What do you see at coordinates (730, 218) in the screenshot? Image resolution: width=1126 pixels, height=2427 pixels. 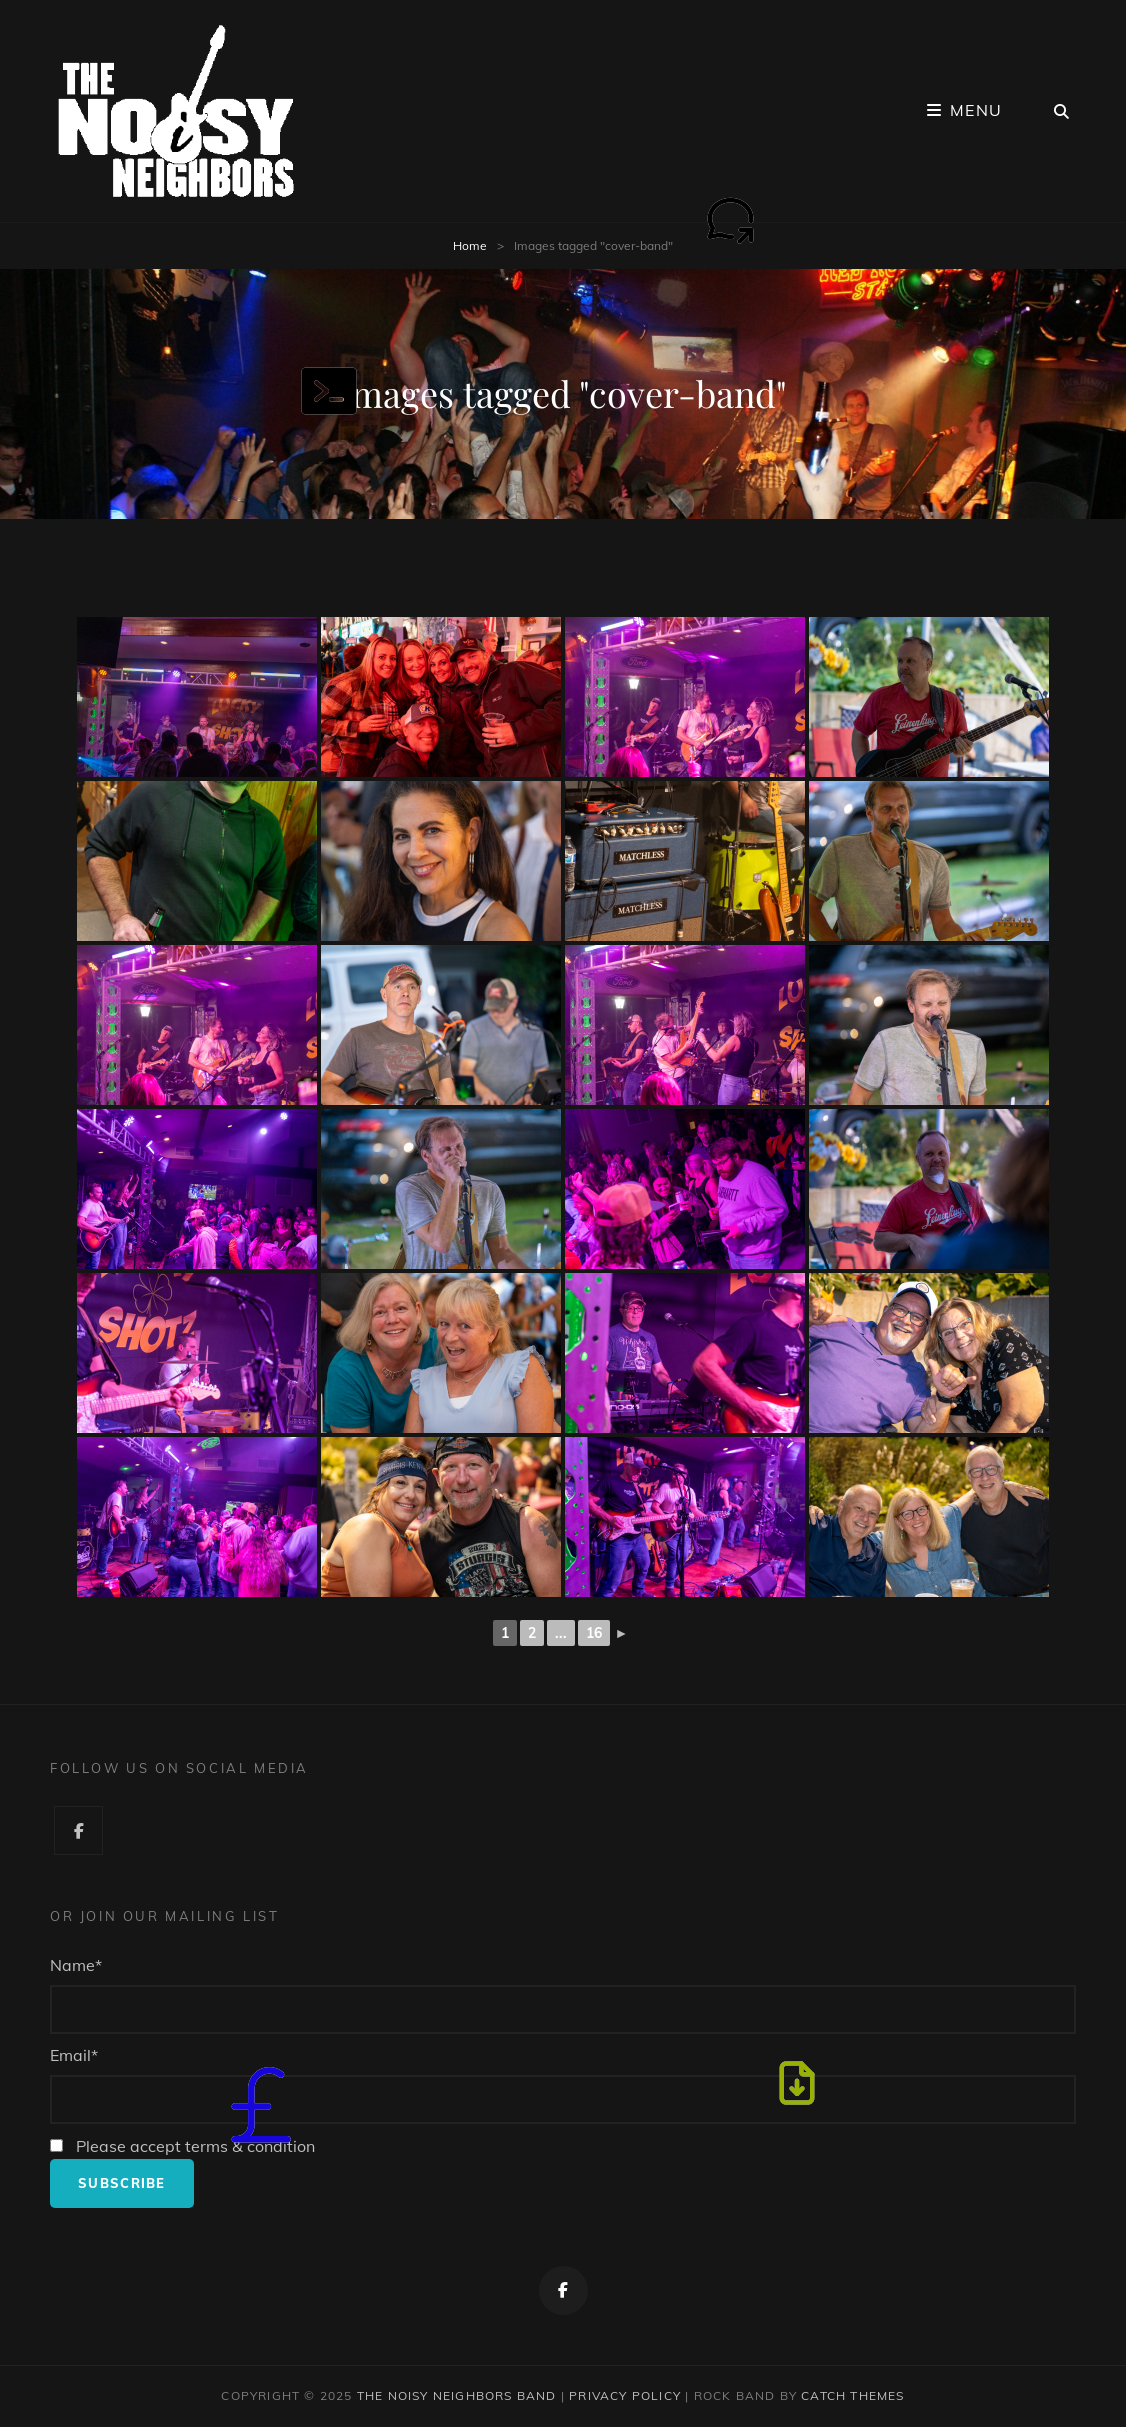 I see `share this conversation` at bounding box center [730, 218].